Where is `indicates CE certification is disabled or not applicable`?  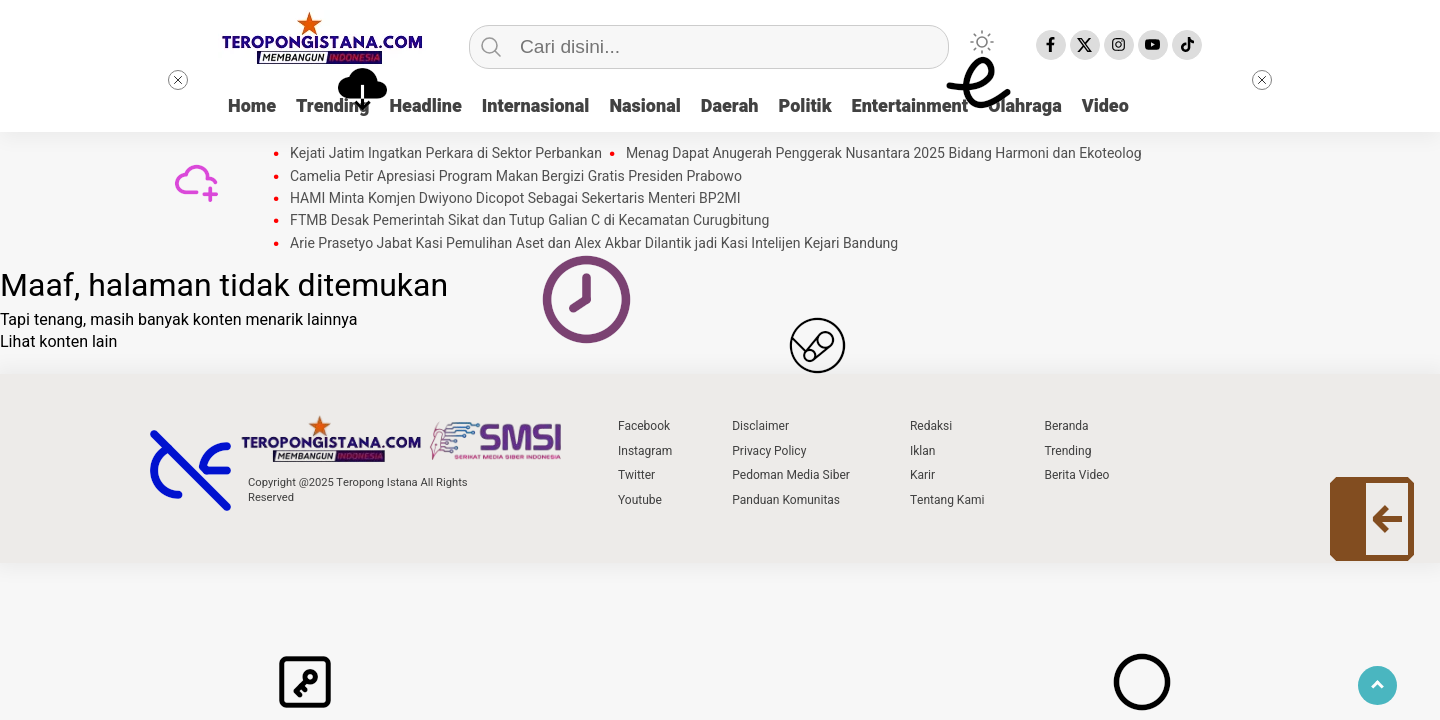 indicates CE certification is disabled or not applicable is located at coordinates (190, 470).